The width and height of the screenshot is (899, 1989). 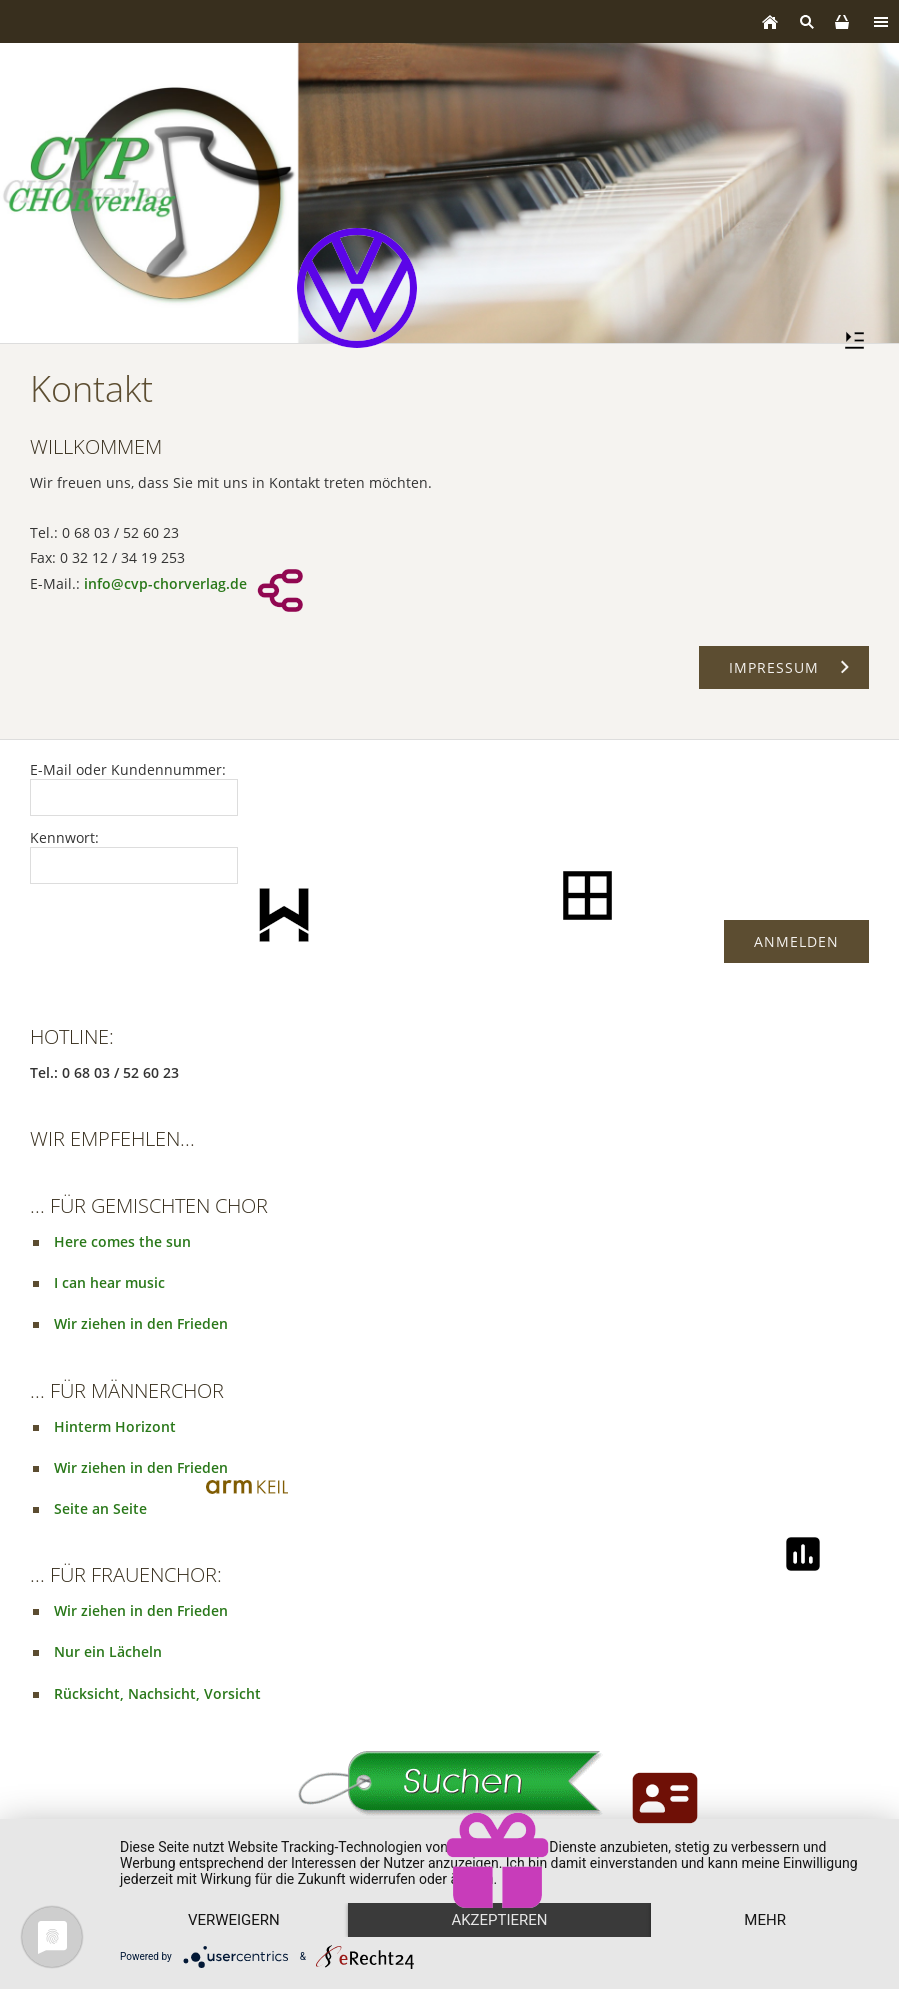 What do you see at coordinates (665, 1798) in the screenshot?
I see `view contact details` at bounding box center [665, 1798].